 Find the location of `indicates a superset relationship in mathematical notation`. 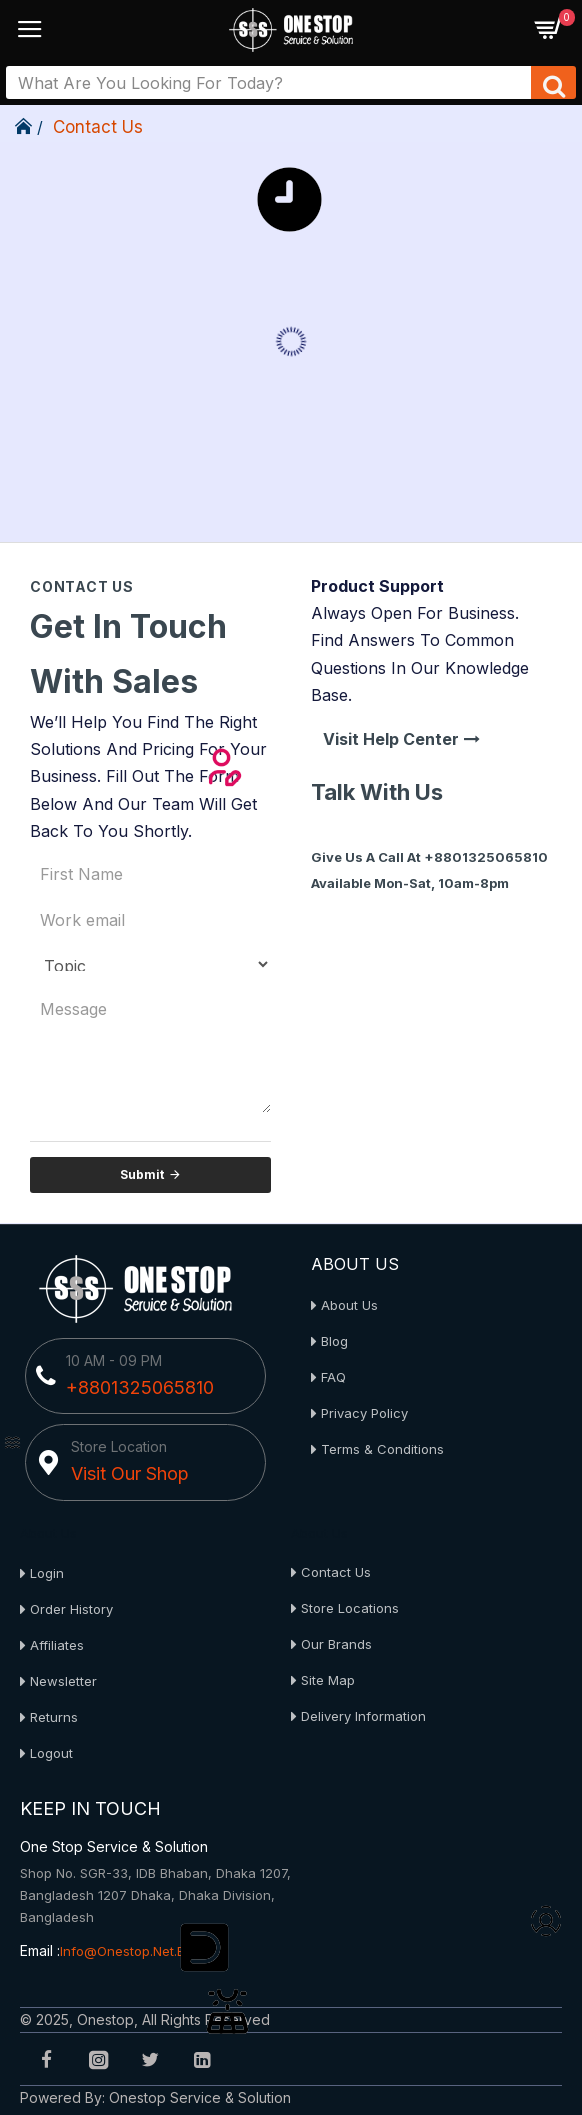

indicates a superset relationship in mathematical notation is located at coordinates (204, 1947).